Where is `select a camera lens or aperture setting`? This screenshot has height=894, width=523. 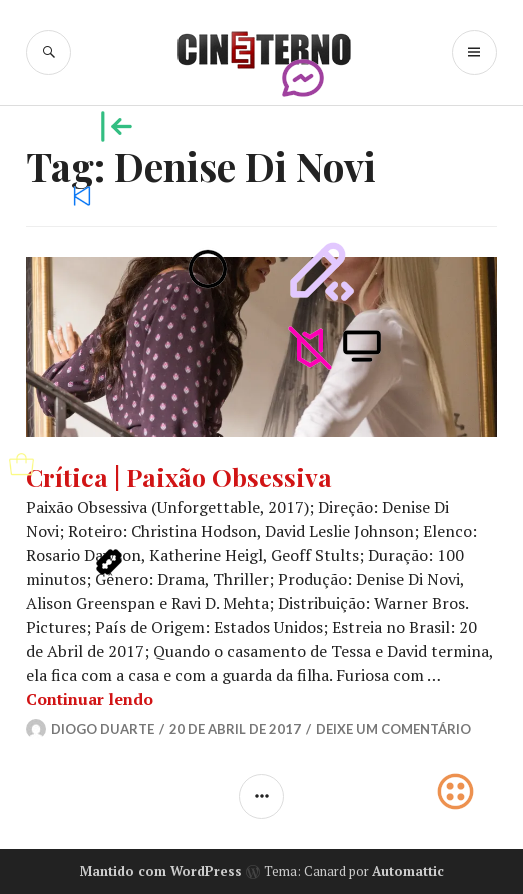 select a camera lens or aperture setting is located at coordinates (208, 269).